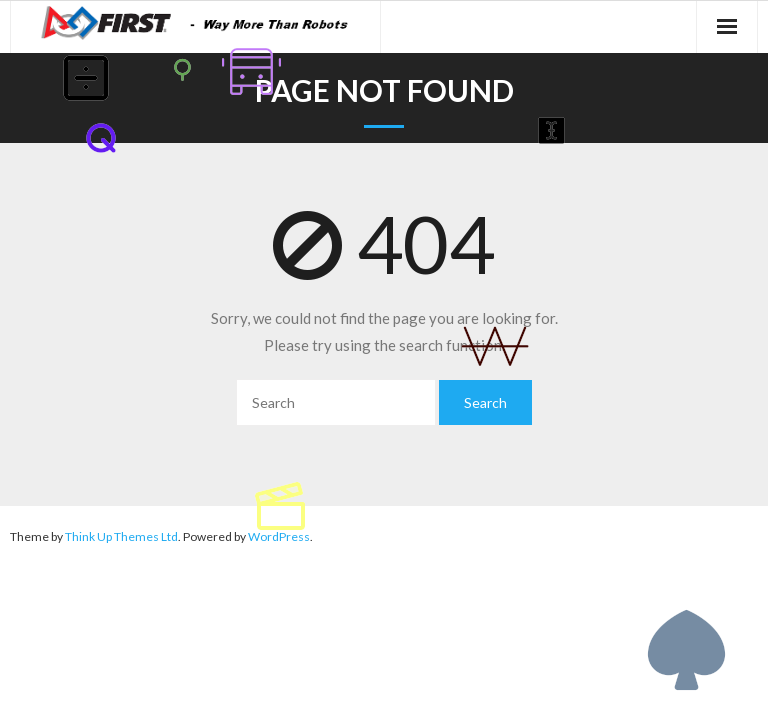 This screenshot has height=720, width=768. I want to click on play card games or access a cards app, so click(686, 651).